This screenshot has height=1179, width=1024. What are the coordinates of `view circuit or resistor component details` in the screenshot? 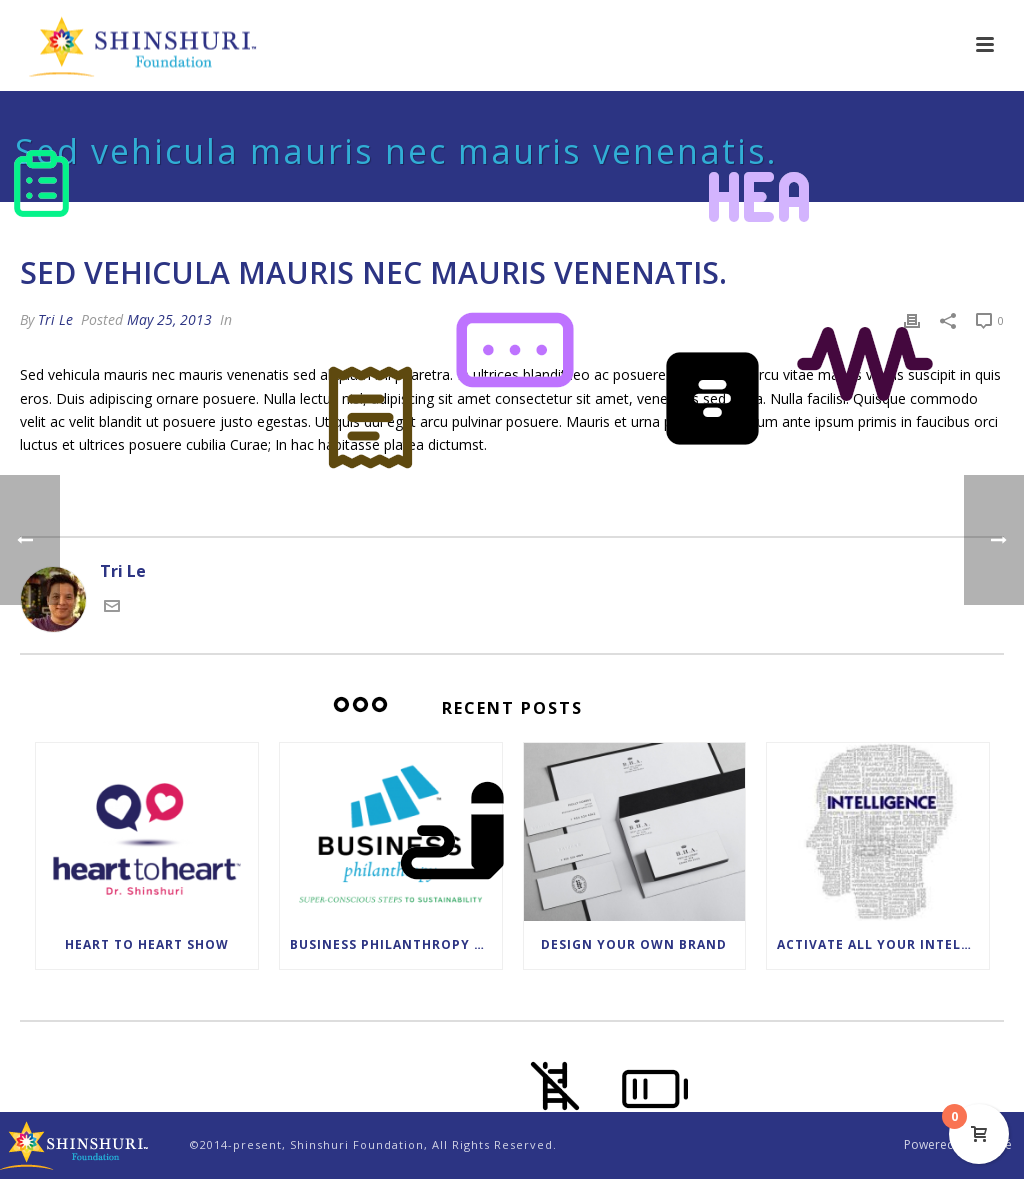 It's located at (865, 364).